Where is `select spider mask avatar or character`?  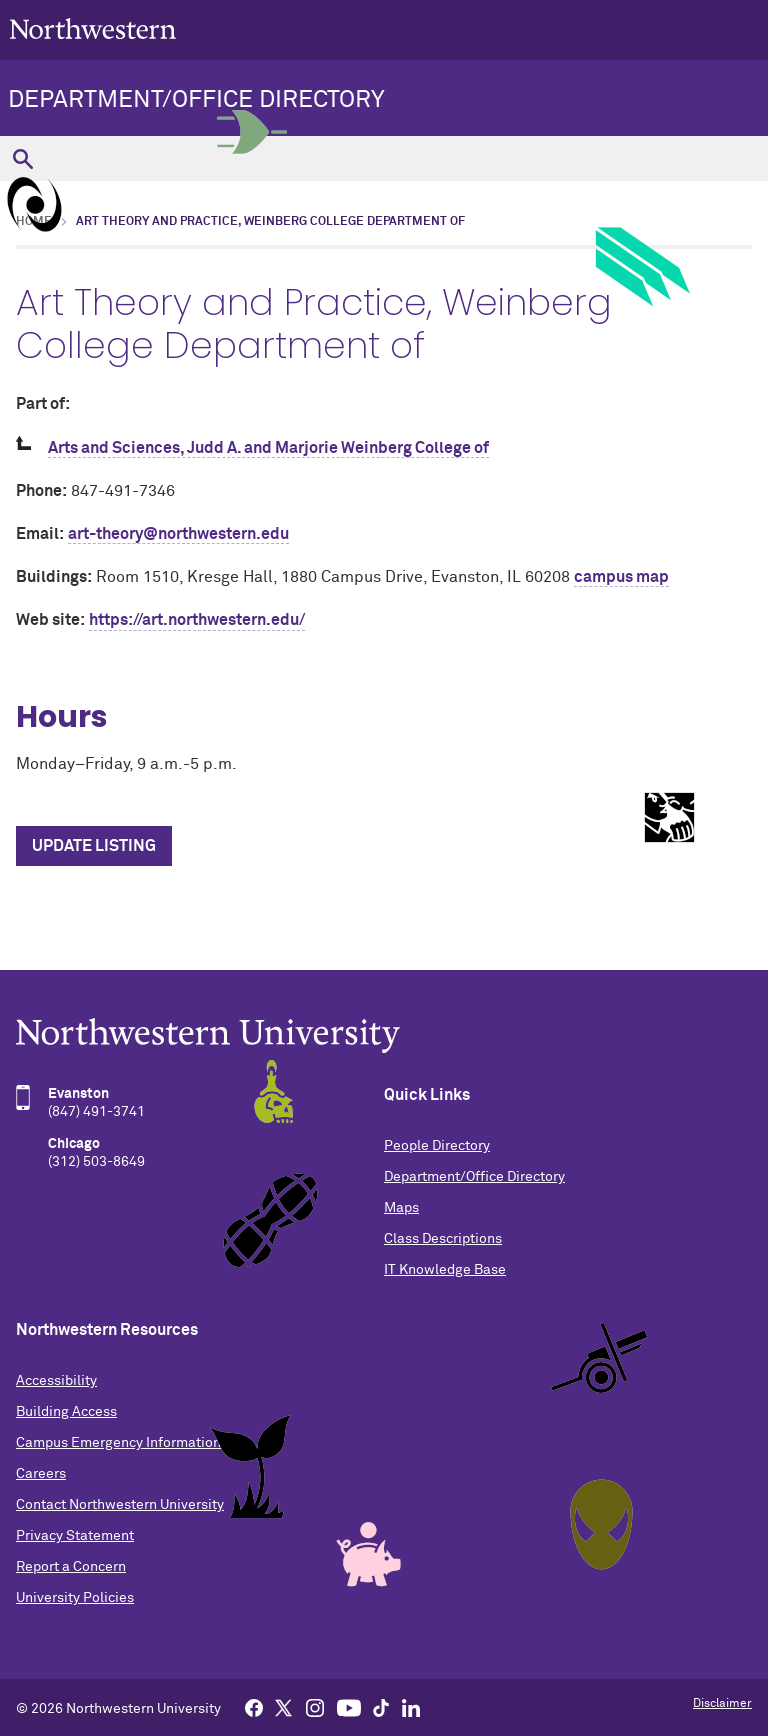 select spider mask avatar or character is located at coordinates (601, 1524).